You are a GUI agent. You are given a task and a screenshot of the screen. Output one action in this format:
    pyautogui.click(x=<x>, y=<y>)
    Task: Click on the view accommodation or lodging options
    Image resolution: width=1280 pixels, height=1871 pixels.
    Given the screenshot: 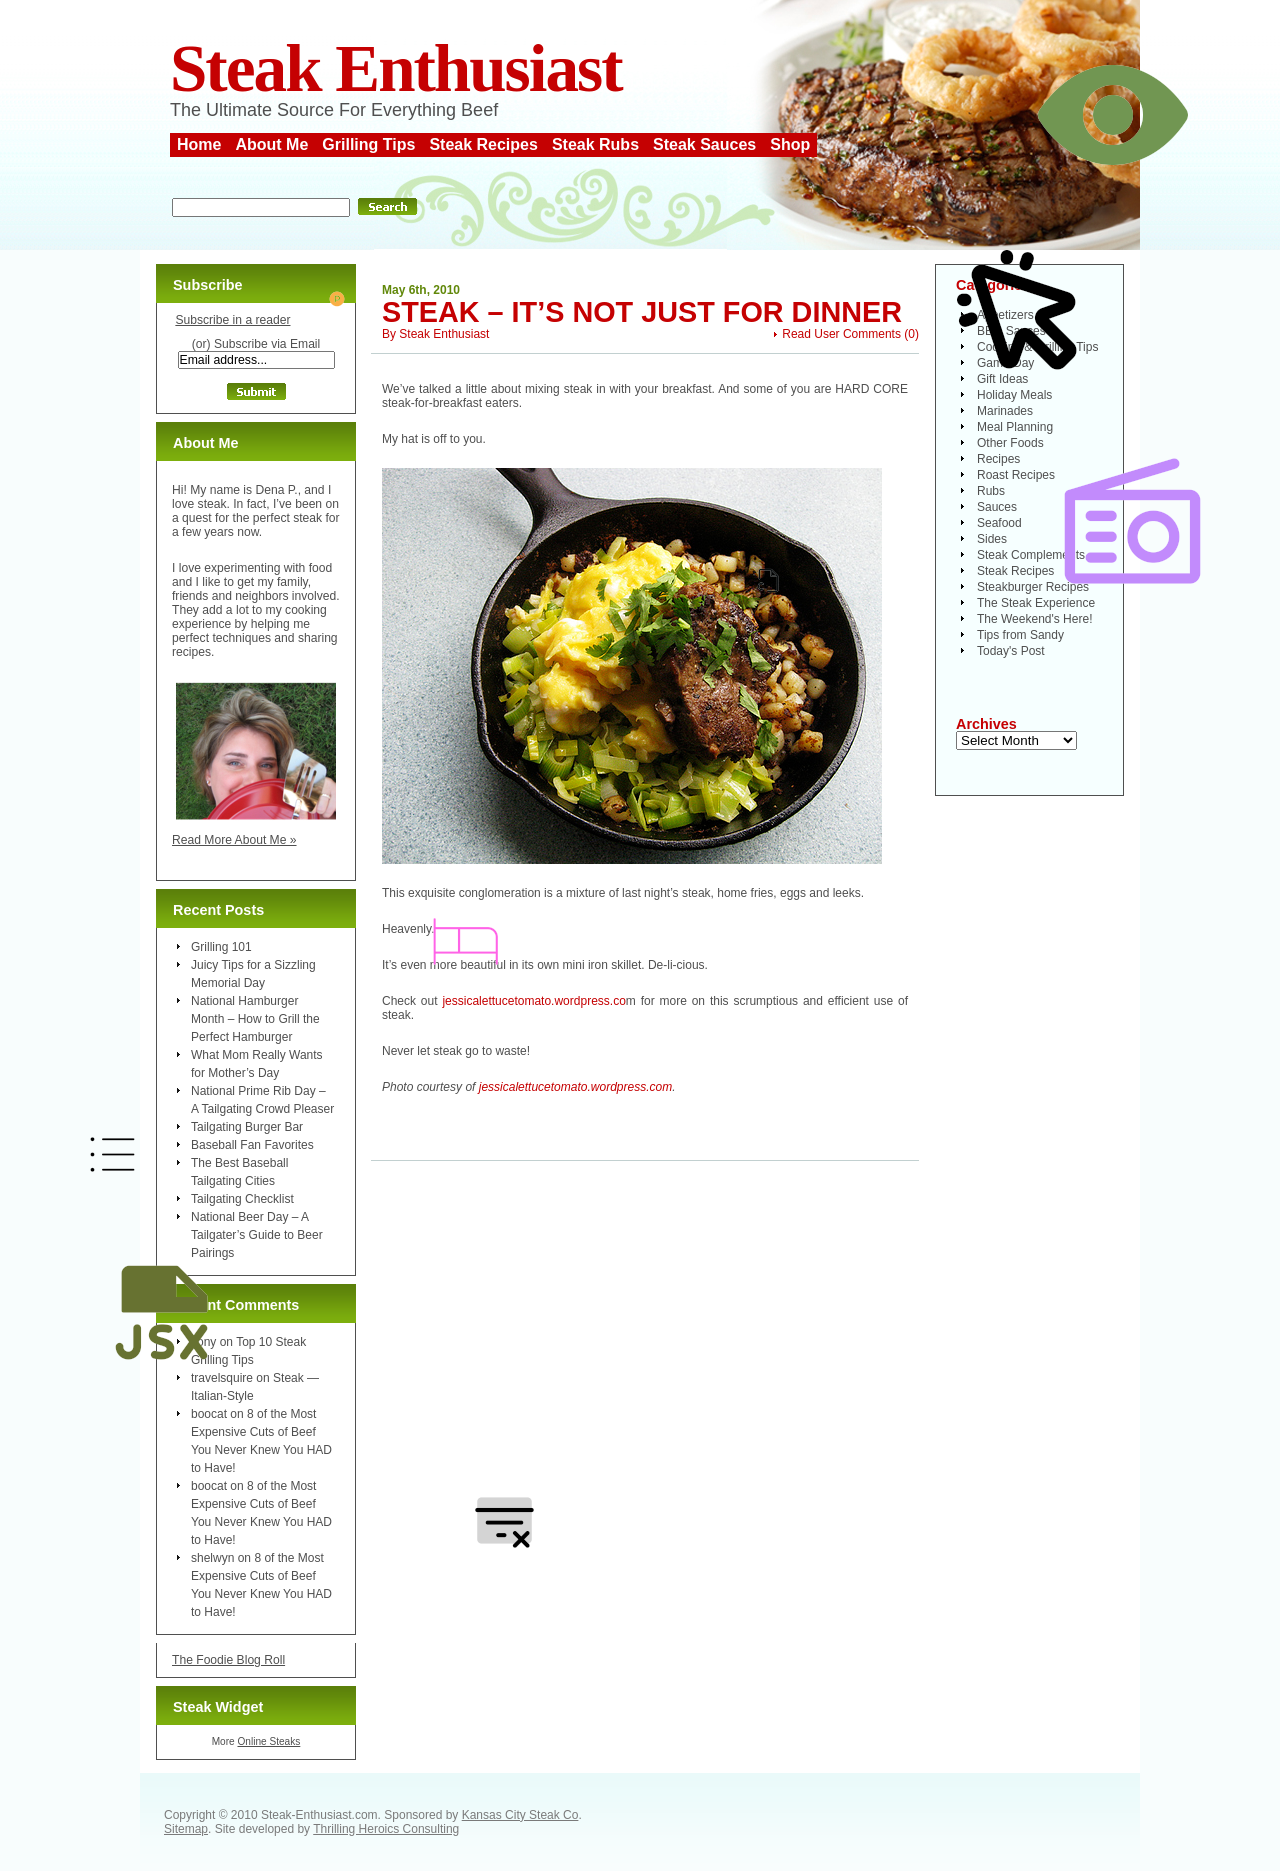 What is the action you would take?
    pyautogui.click(x=463, y=941)
    